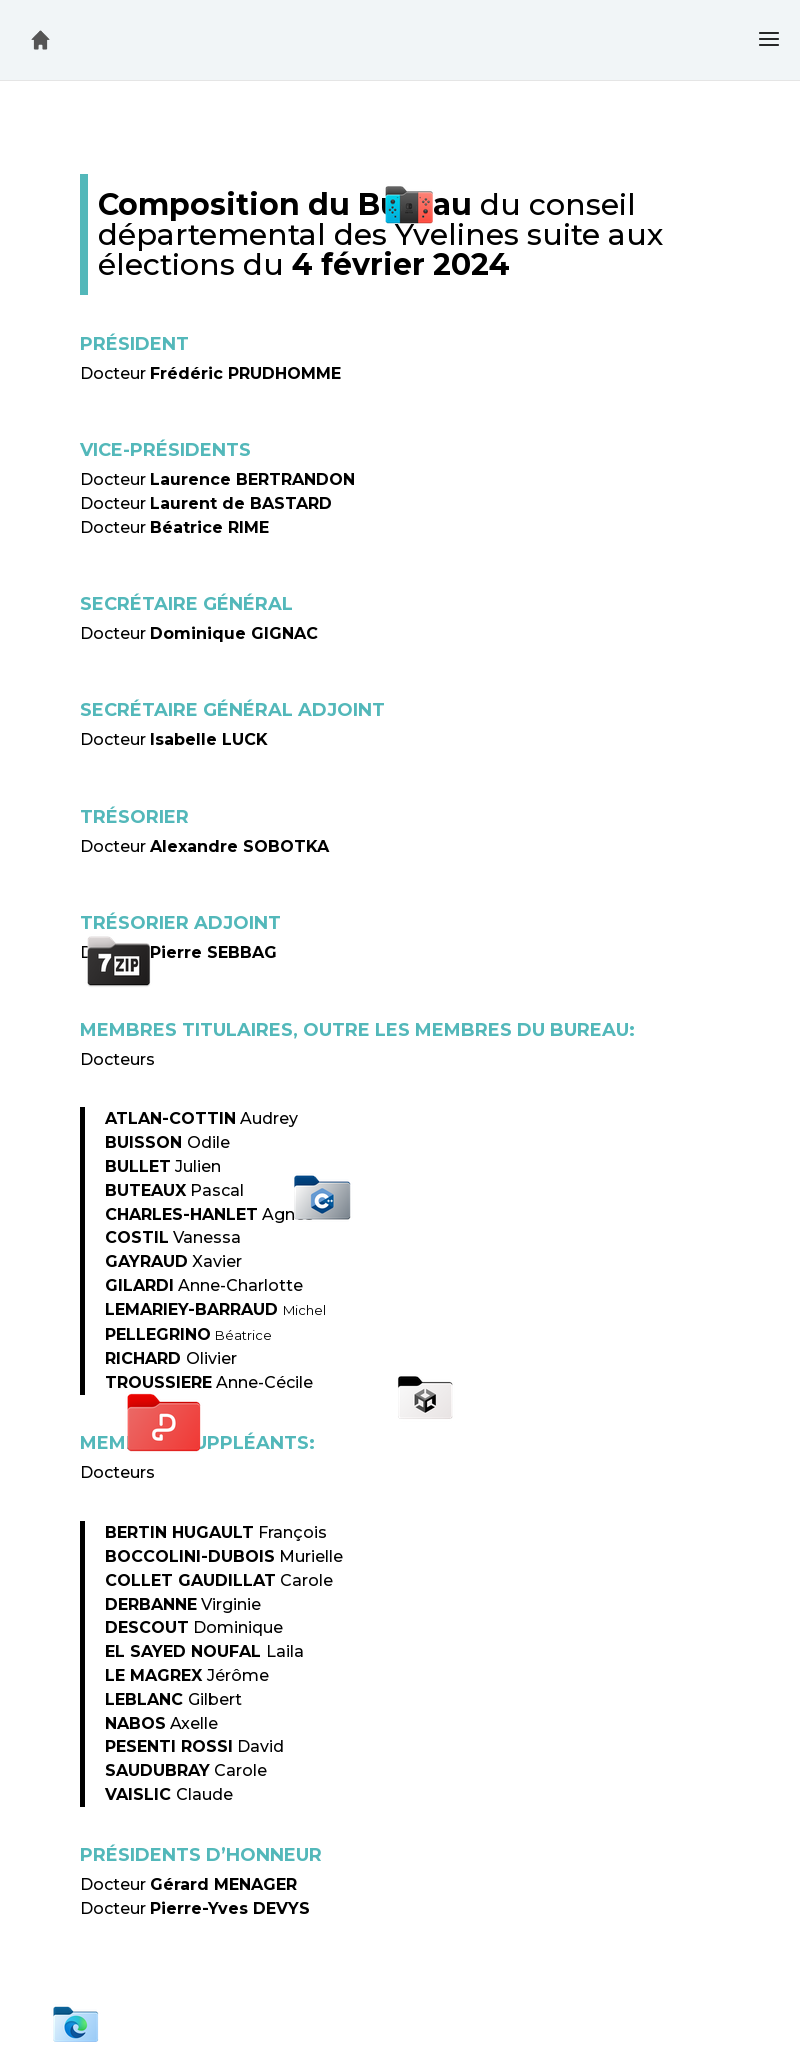 The height and width of the screenshot is (2070, 800). Describe the element at coordinates (425, 1399) in the screenshot. I see `open unity game engine project files` at that location.